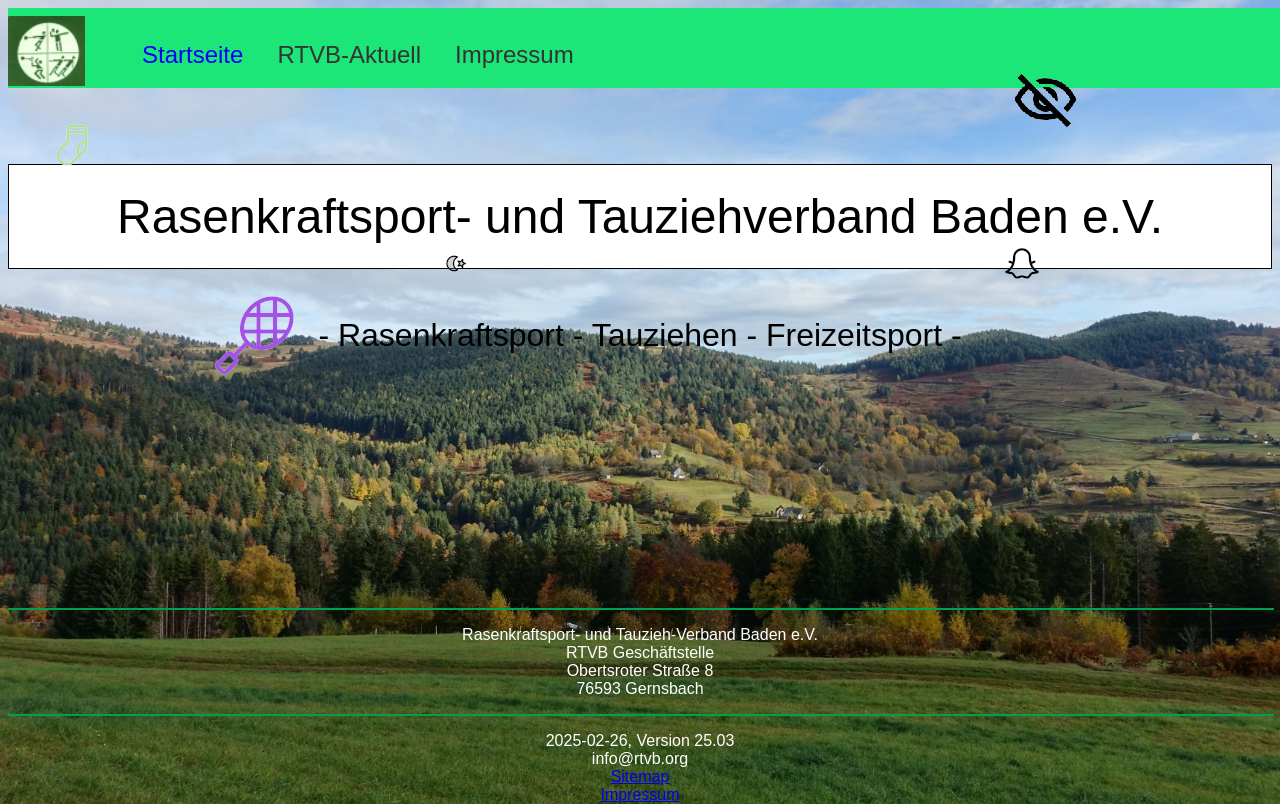 This screenshot has height=804, width=1280. I want to click on open Snapchat app, so click(1022, 264).